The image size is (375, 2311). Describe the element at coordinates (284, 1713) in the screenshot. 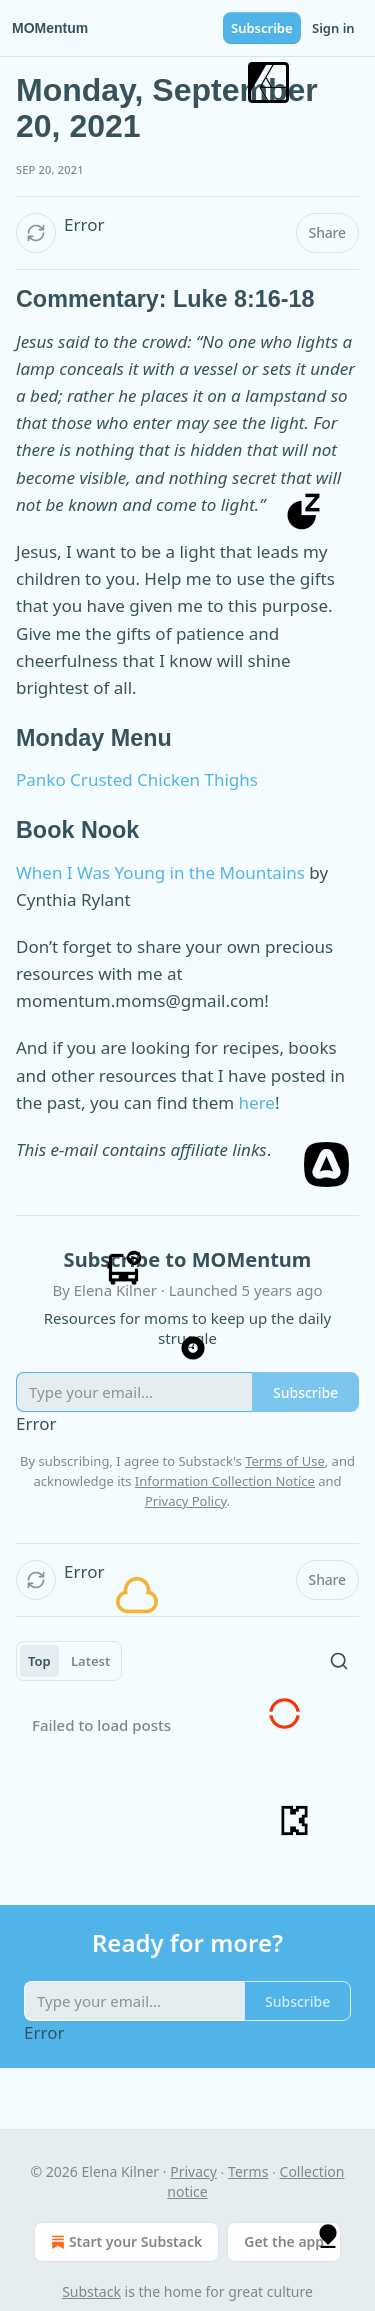

I see `indicates content is loading` at that location.